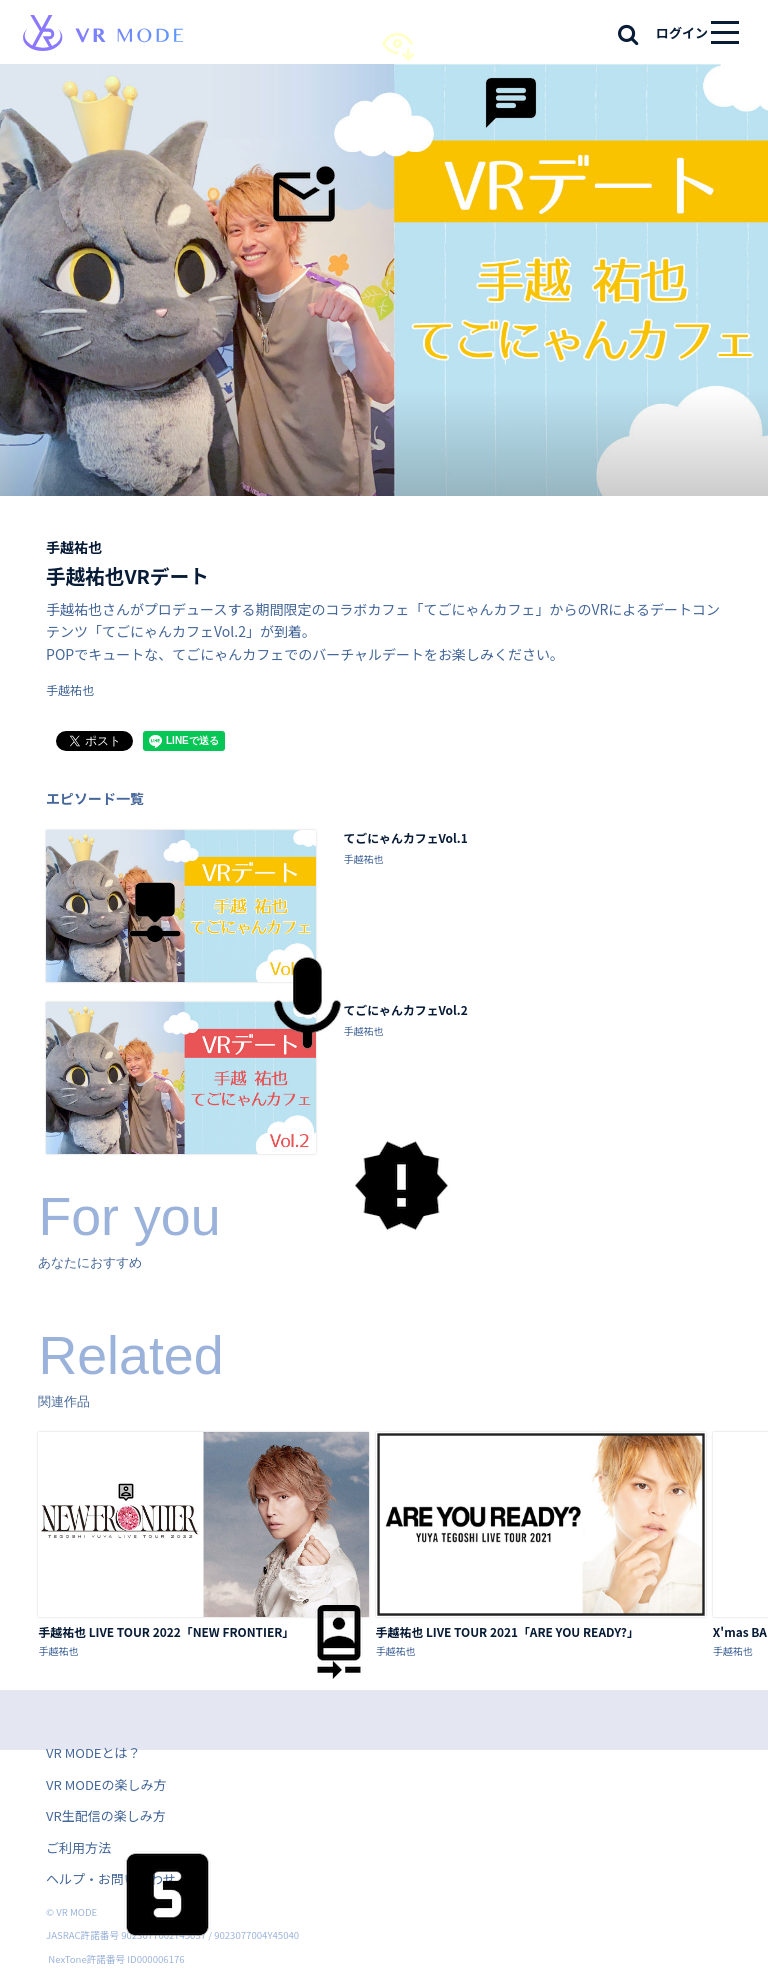 The width and height of the screenshot is (768, 1970). Describe the element at coordinates (126, 1492) in the screenshot. I see `view a person's location on the map` at that location.